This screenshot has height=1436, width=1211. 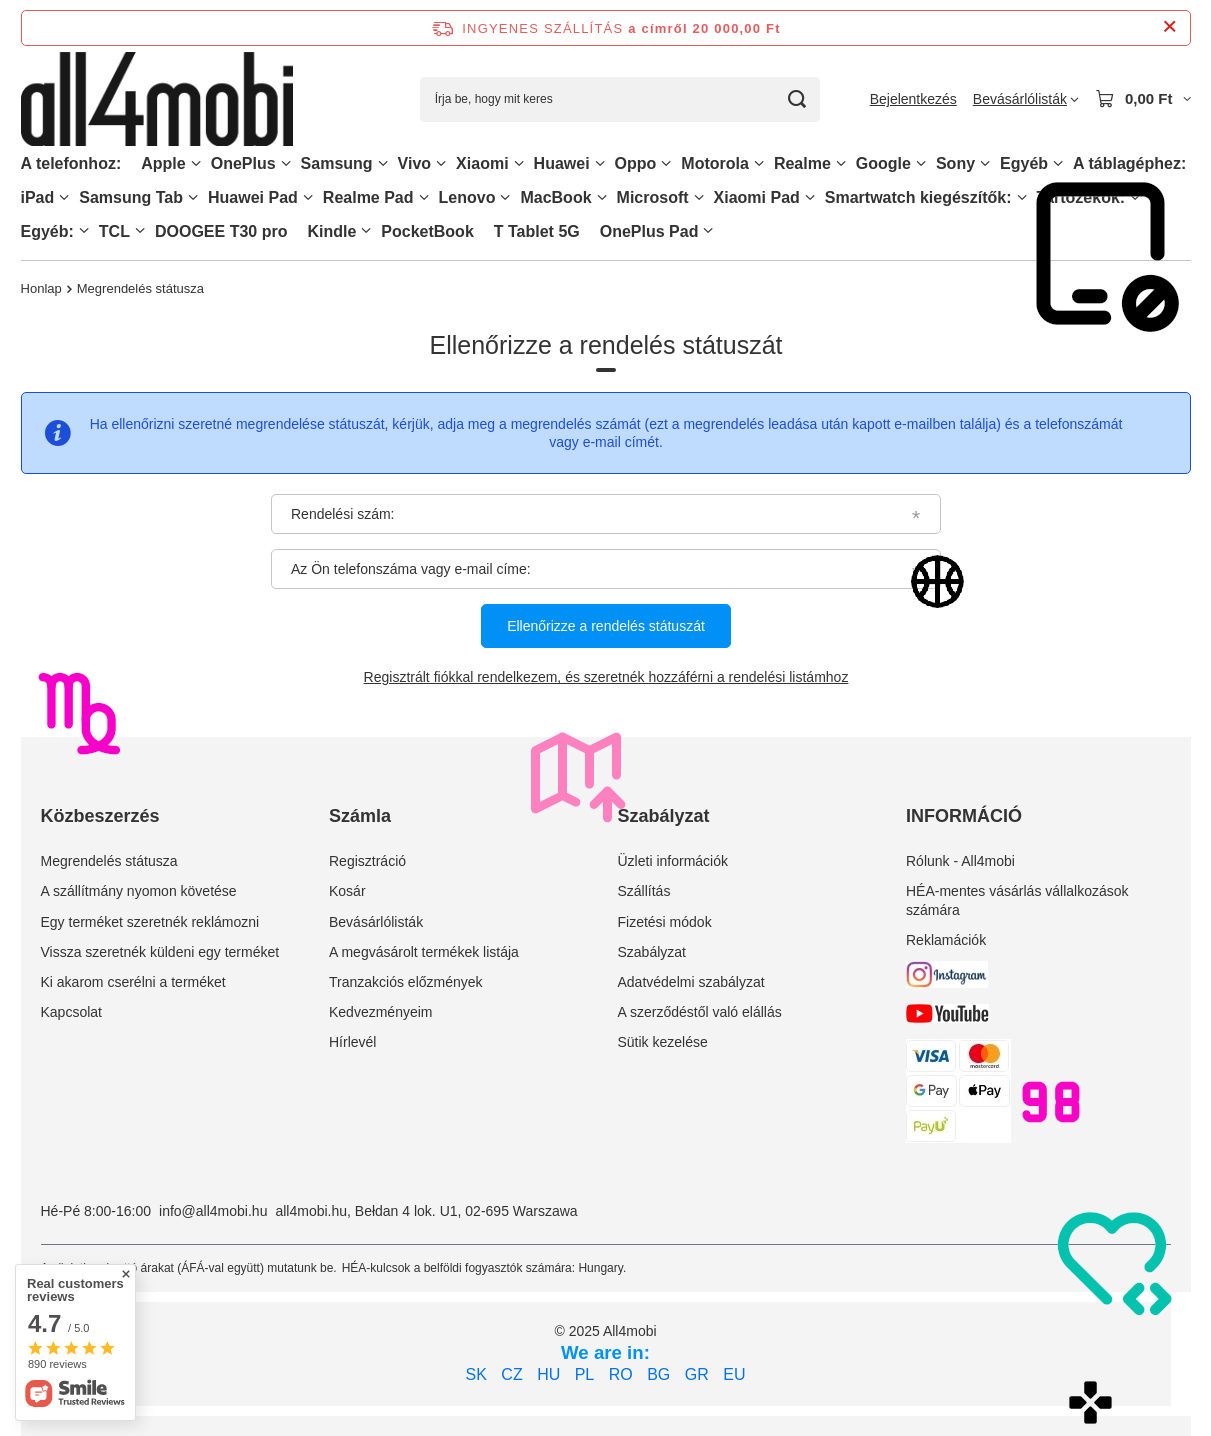 I want to click on favorite or like a code snippet, so click(x=1112, y=1261).